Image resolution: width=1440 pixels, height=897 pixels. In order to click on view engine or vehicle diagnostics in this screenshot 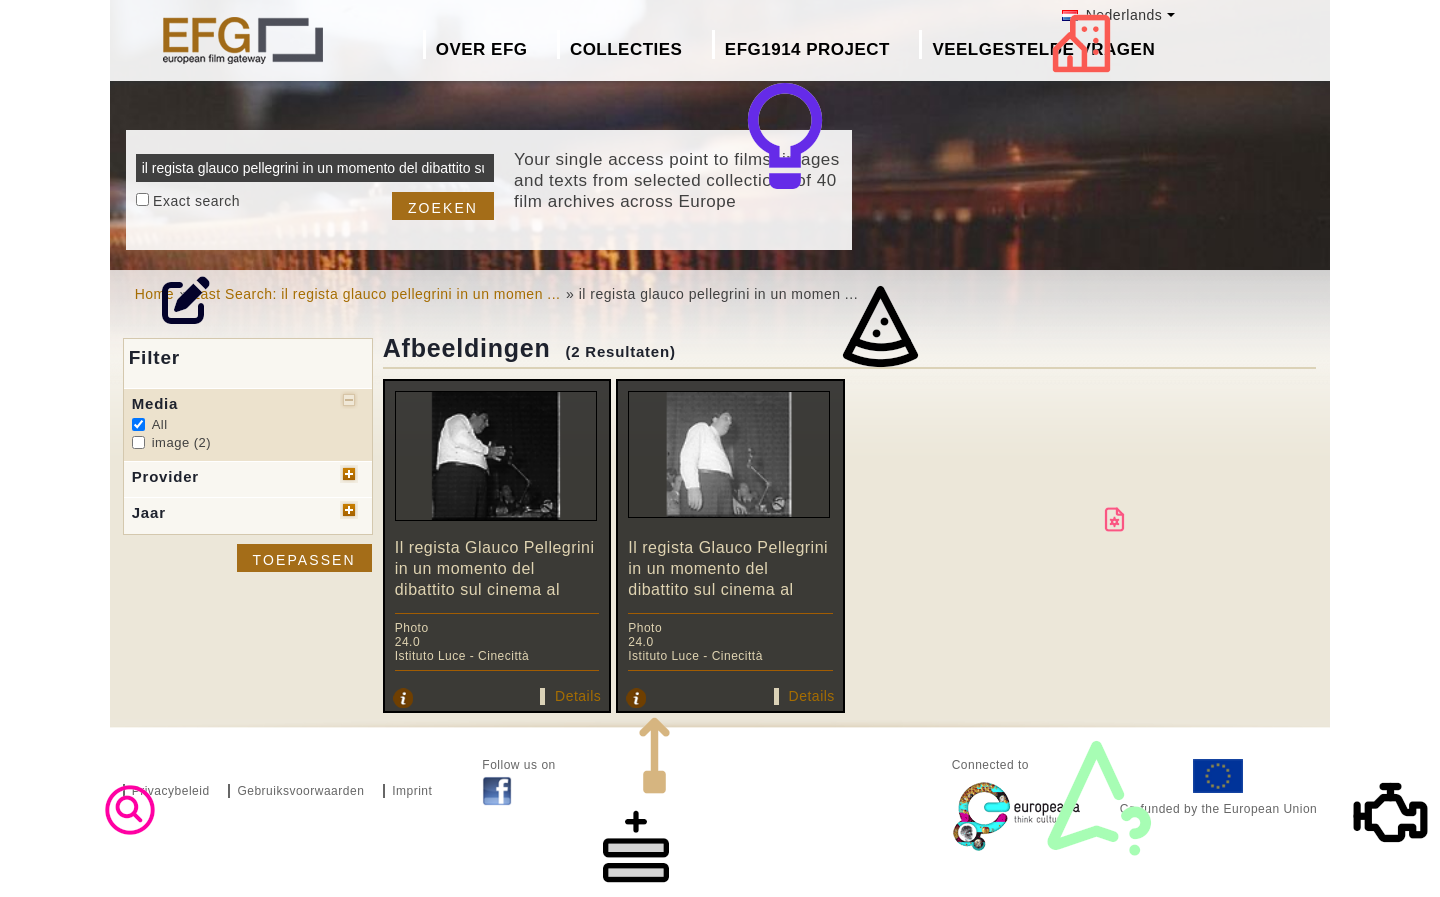, I will do `click(1390, 812)`.